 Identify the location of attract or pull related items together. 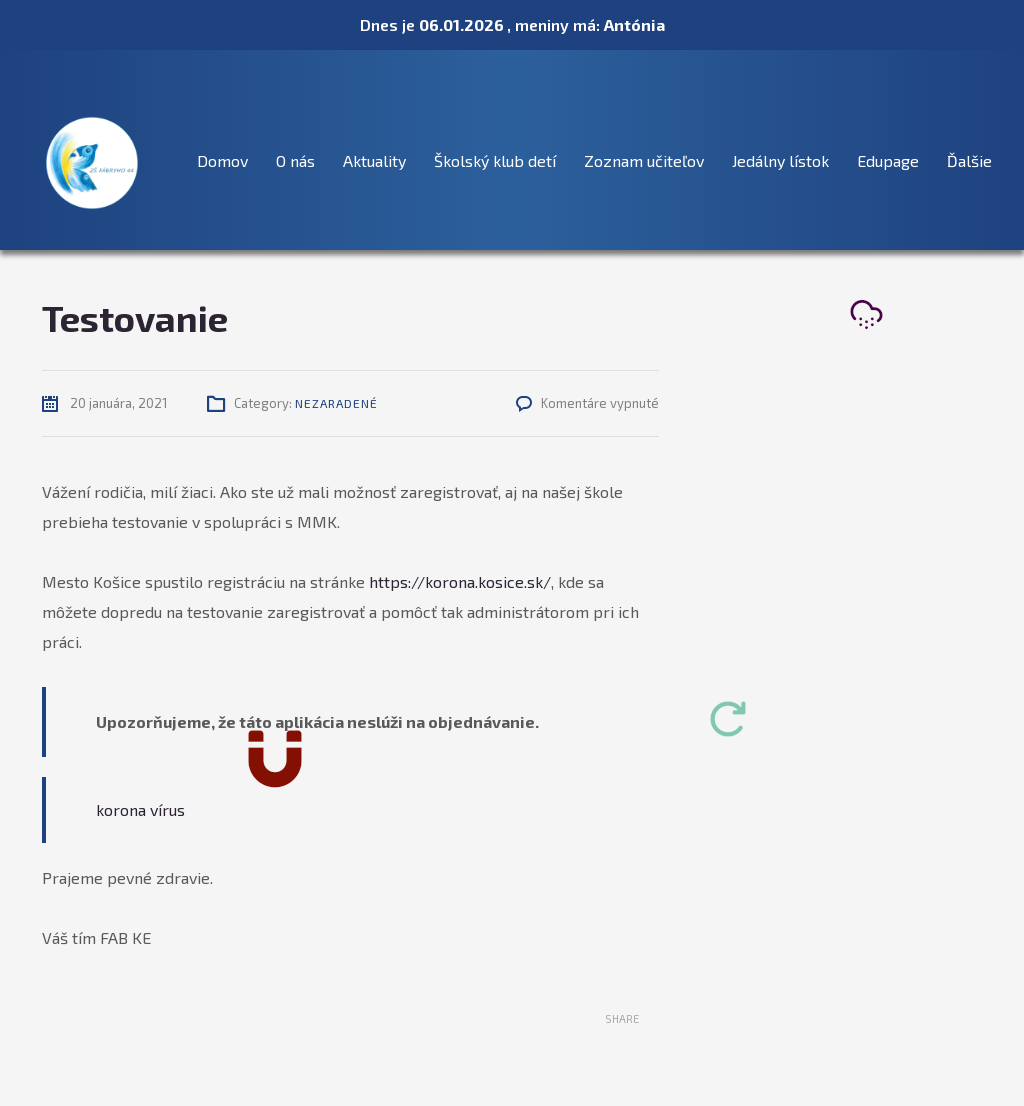
(275, 757).